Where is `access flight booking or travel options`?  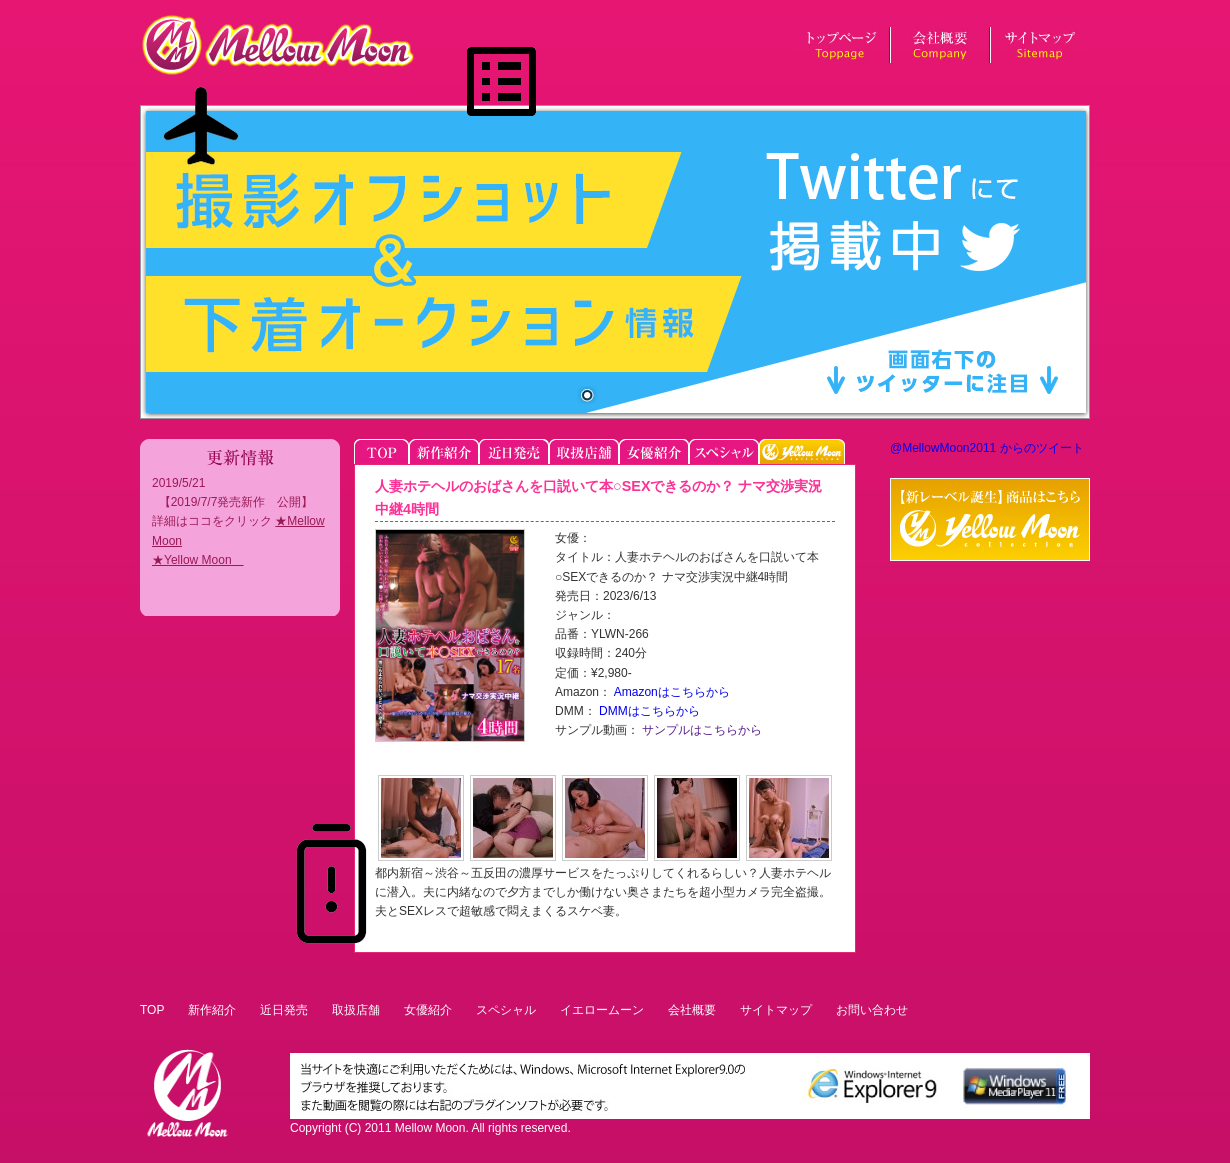 access flight booking or travel options is located at coordinates (203, 126).